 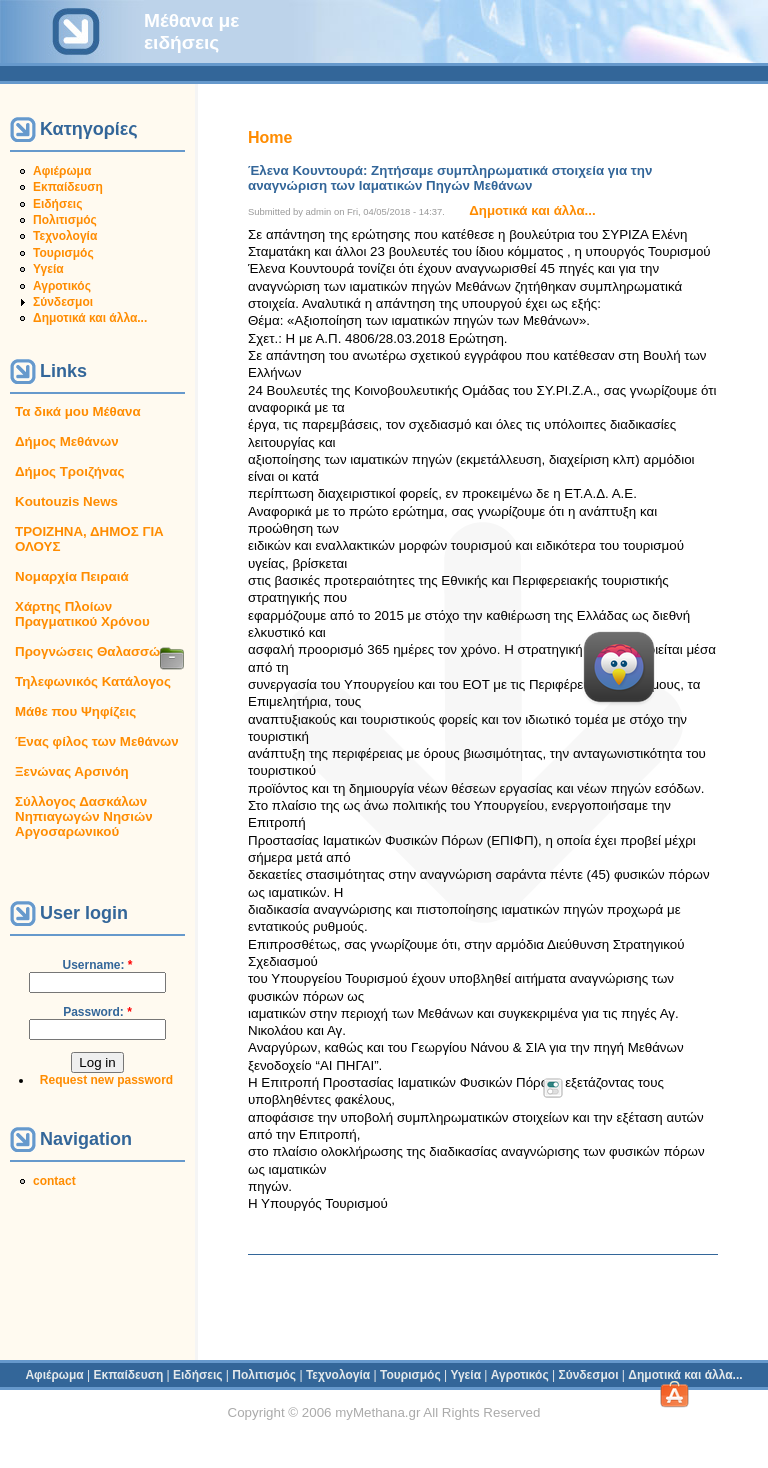 I want to click on open system settings or preferences, so click(x=553, y=1088).